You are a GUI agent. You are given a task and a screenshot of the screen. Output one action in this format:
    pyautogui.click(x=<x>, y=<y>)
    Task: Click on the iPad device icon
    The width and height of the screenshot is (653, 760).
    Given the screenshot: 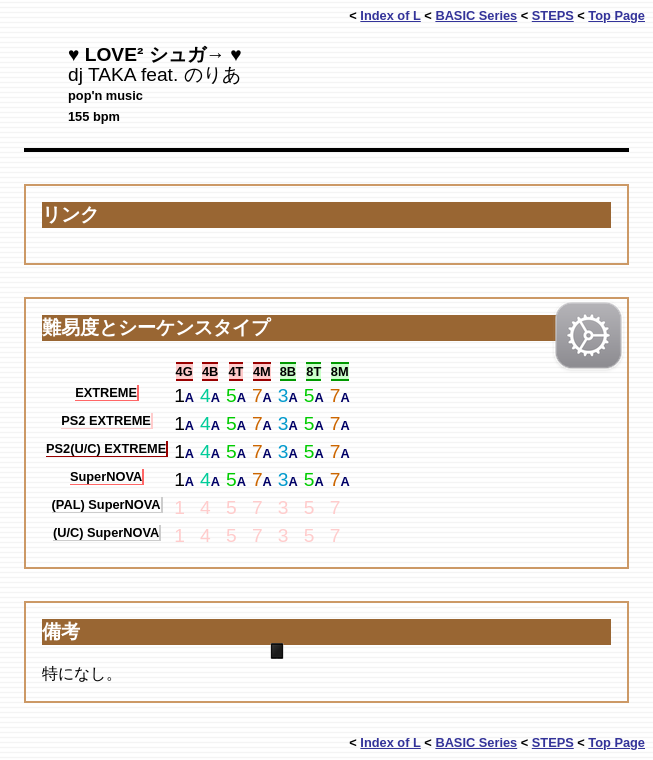 What is the action you would take?
    pyautogui.click(x=277, y=651)
    